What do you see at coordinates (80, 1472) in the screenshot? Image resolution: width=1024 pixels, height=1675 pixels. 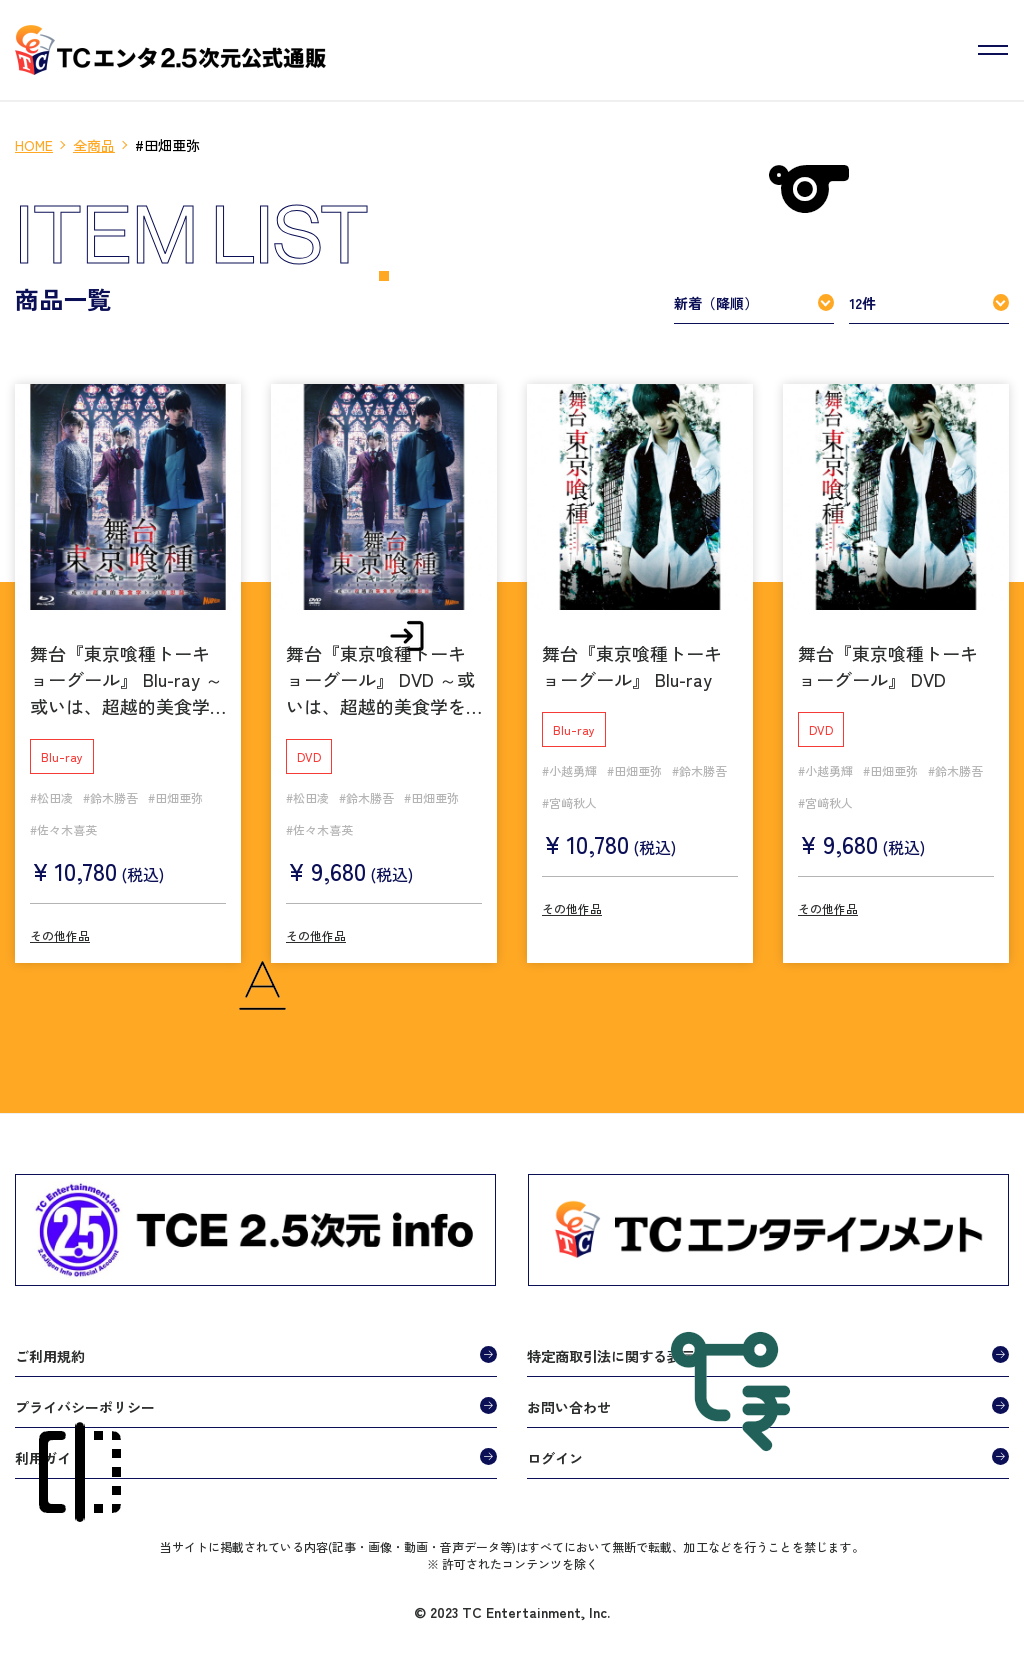 I see `flip image horizontally` at bounding box center [80, 1472].